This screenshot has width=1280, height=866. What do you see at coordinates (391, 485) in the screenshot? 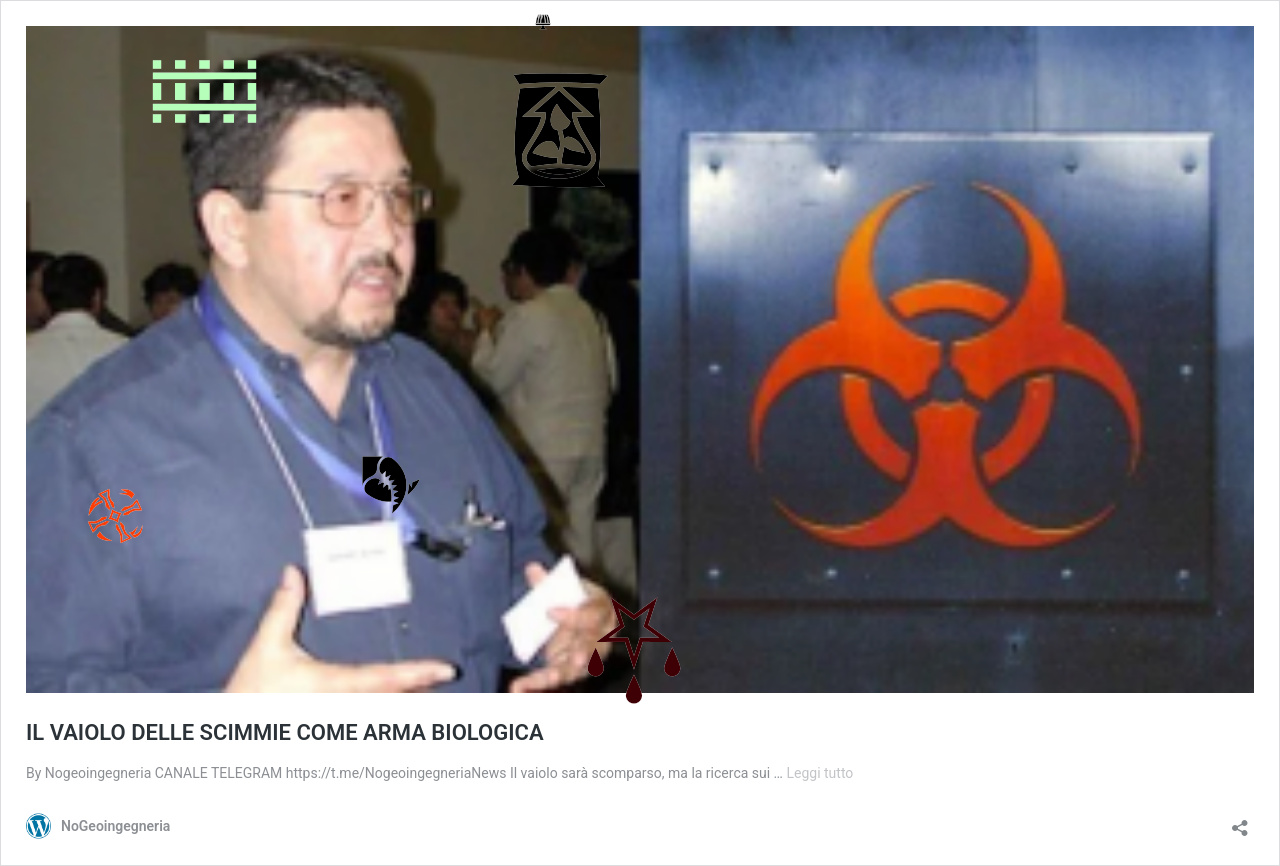
I see `initiate a claw attack or slash ability` at bounding box center [391, 485].